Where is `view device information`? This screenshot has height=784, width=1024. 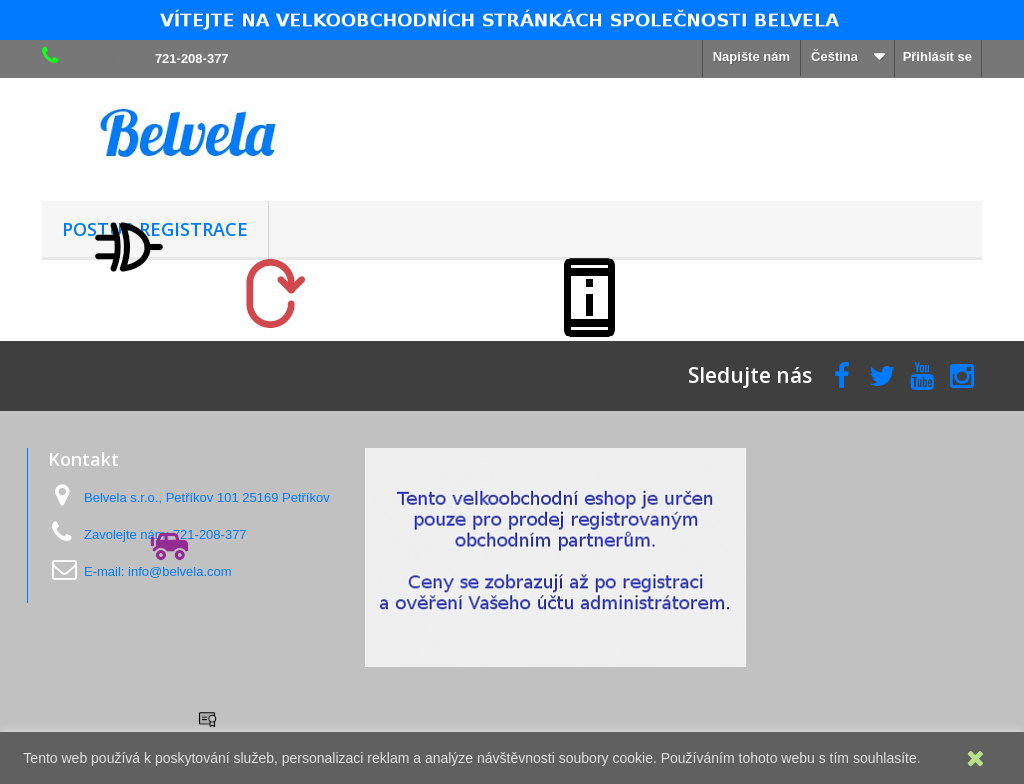
view device information is located at coordinates (589, 297).